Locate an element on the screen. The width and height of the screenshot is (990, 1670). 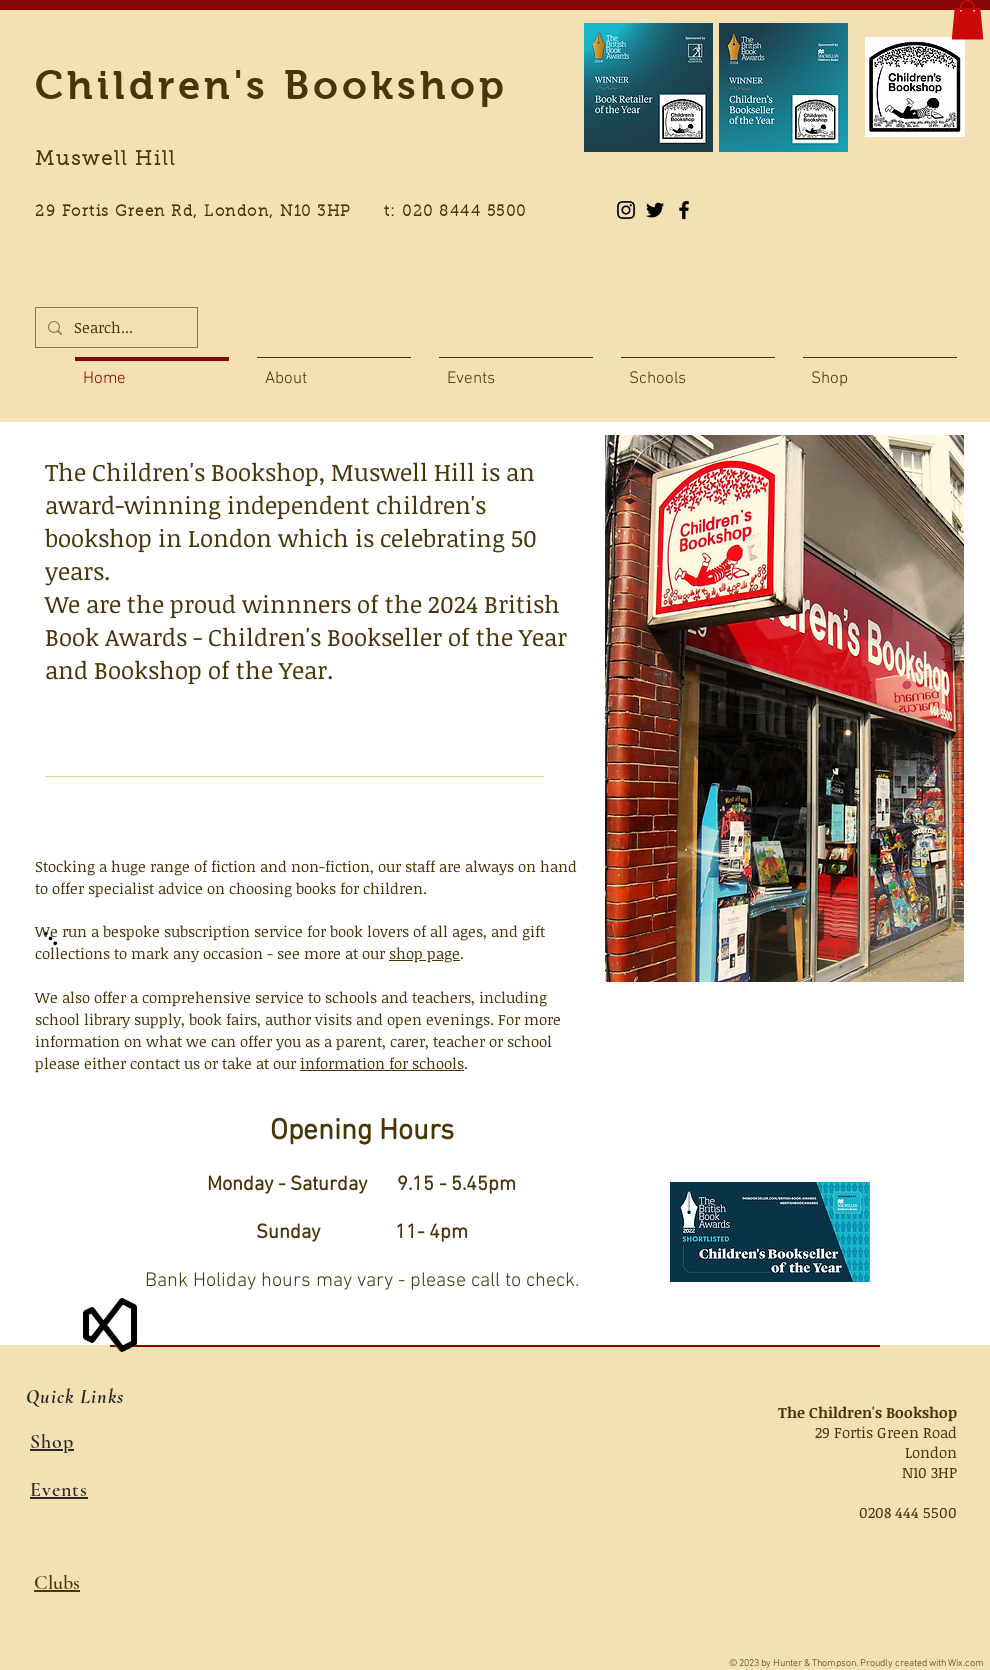
more options menu is located at coordinates (50, 938).